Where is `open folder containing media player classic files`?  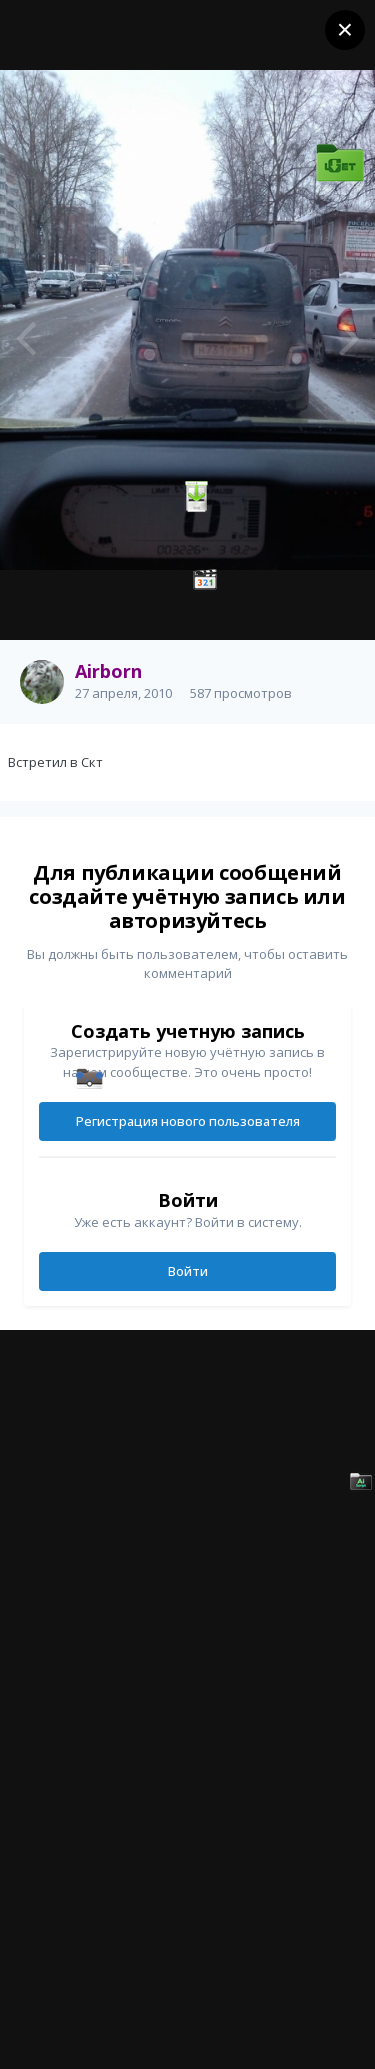
open folder containing media player classic files is located at coordinates (205, 581).